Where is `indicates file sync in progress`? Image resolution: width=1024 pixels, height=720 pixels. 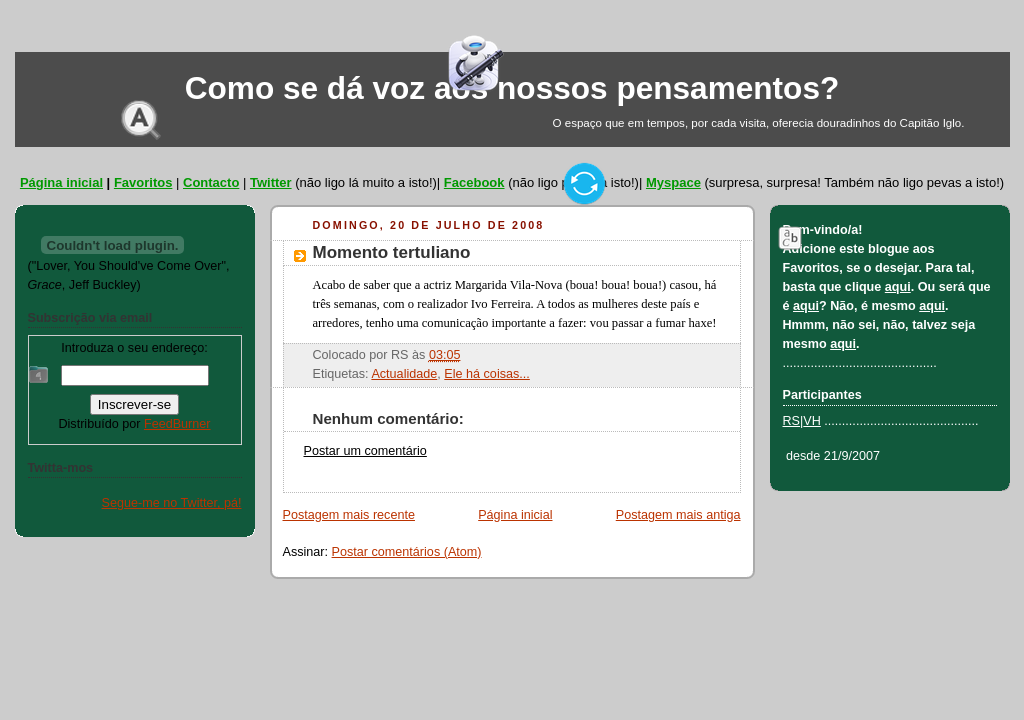 indicates file sync in progress is located at coordinates (584, 183).